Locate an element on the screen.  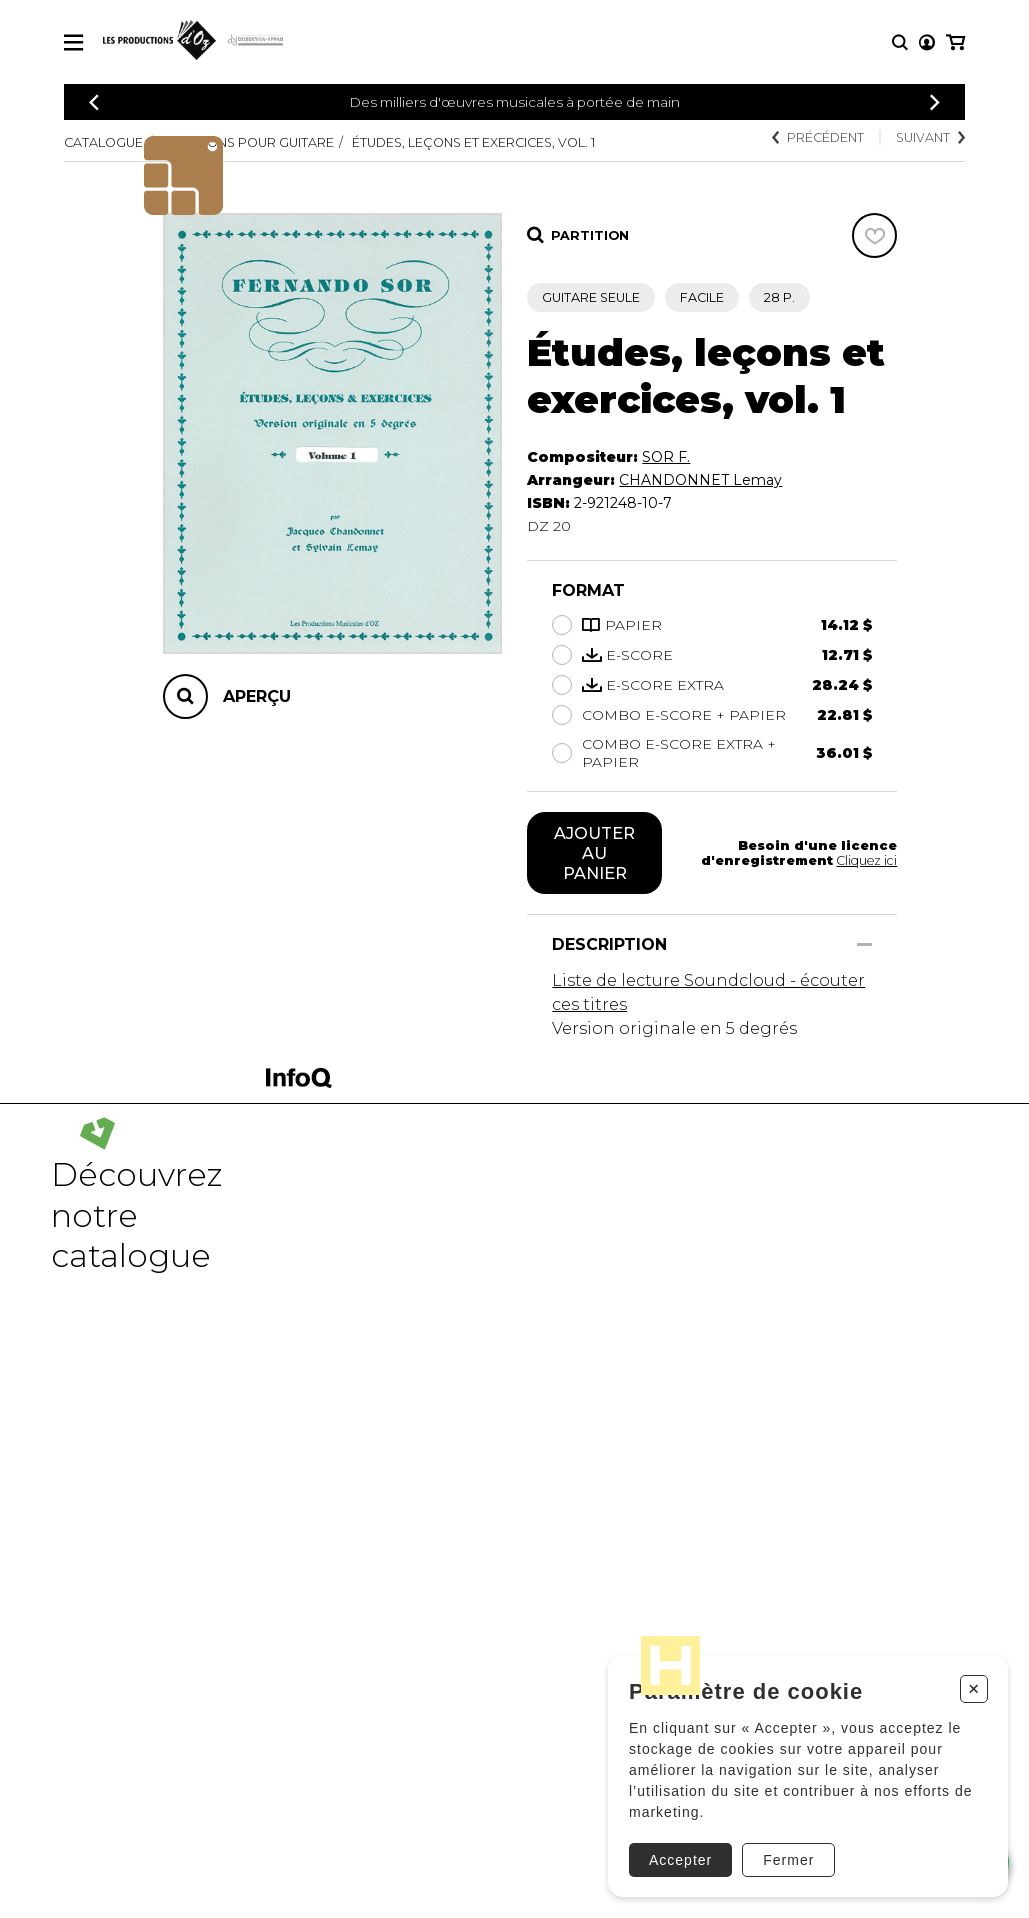
visit the InfoQ website is located at coordinates (299, 1078).